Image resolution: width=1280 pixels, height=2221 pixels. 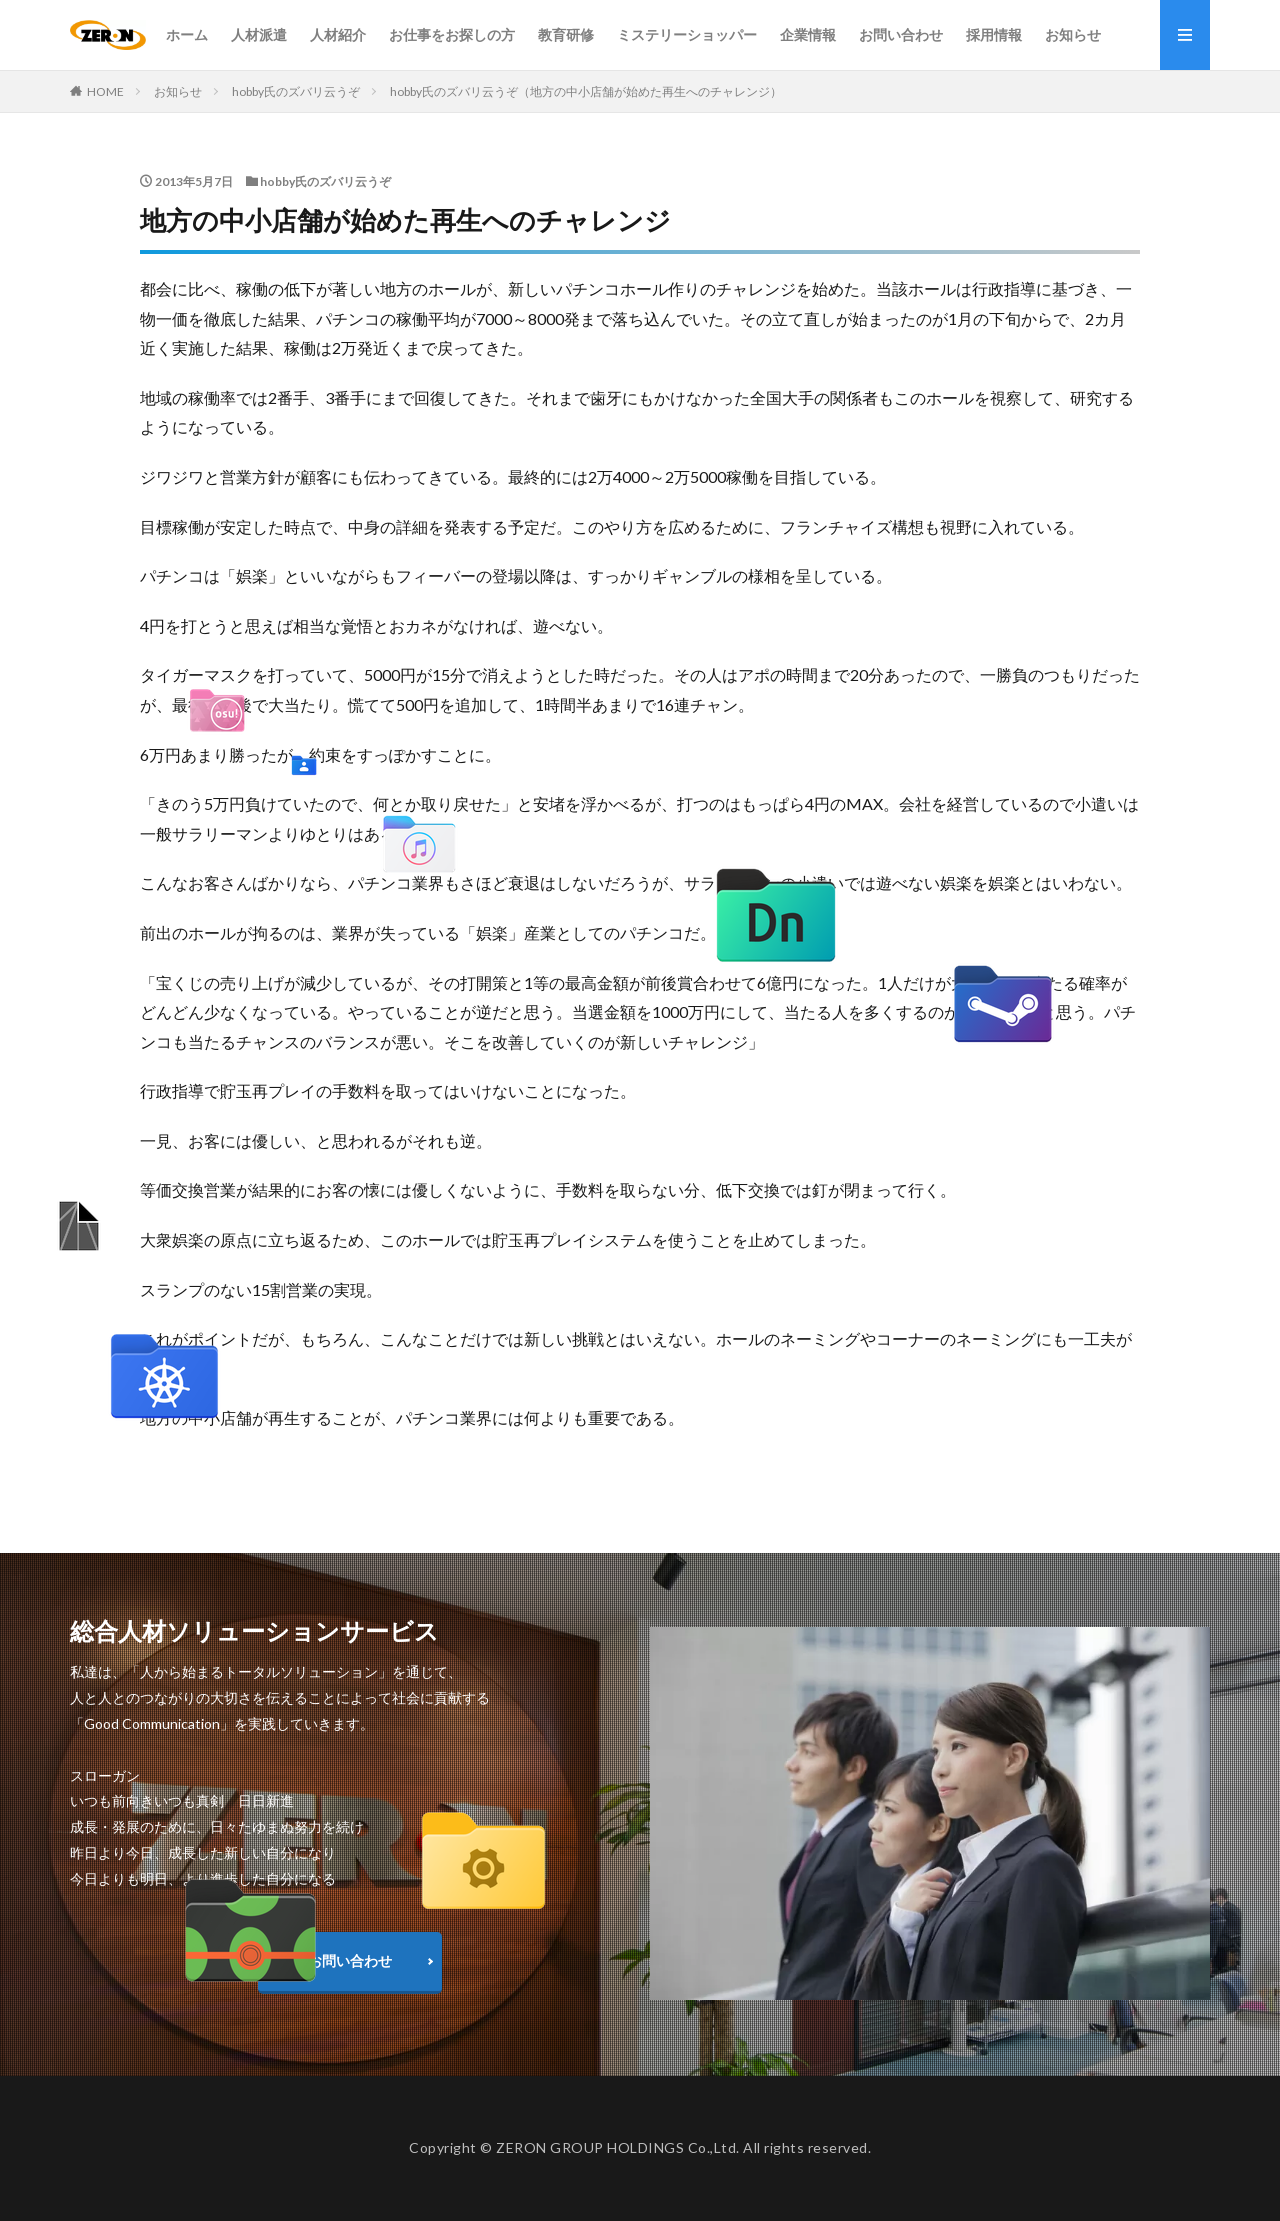 What do you see at coordinates (164, 1379) in the screenshot?
I see `open kubernetes project files` at bounding box center [164, 1379].